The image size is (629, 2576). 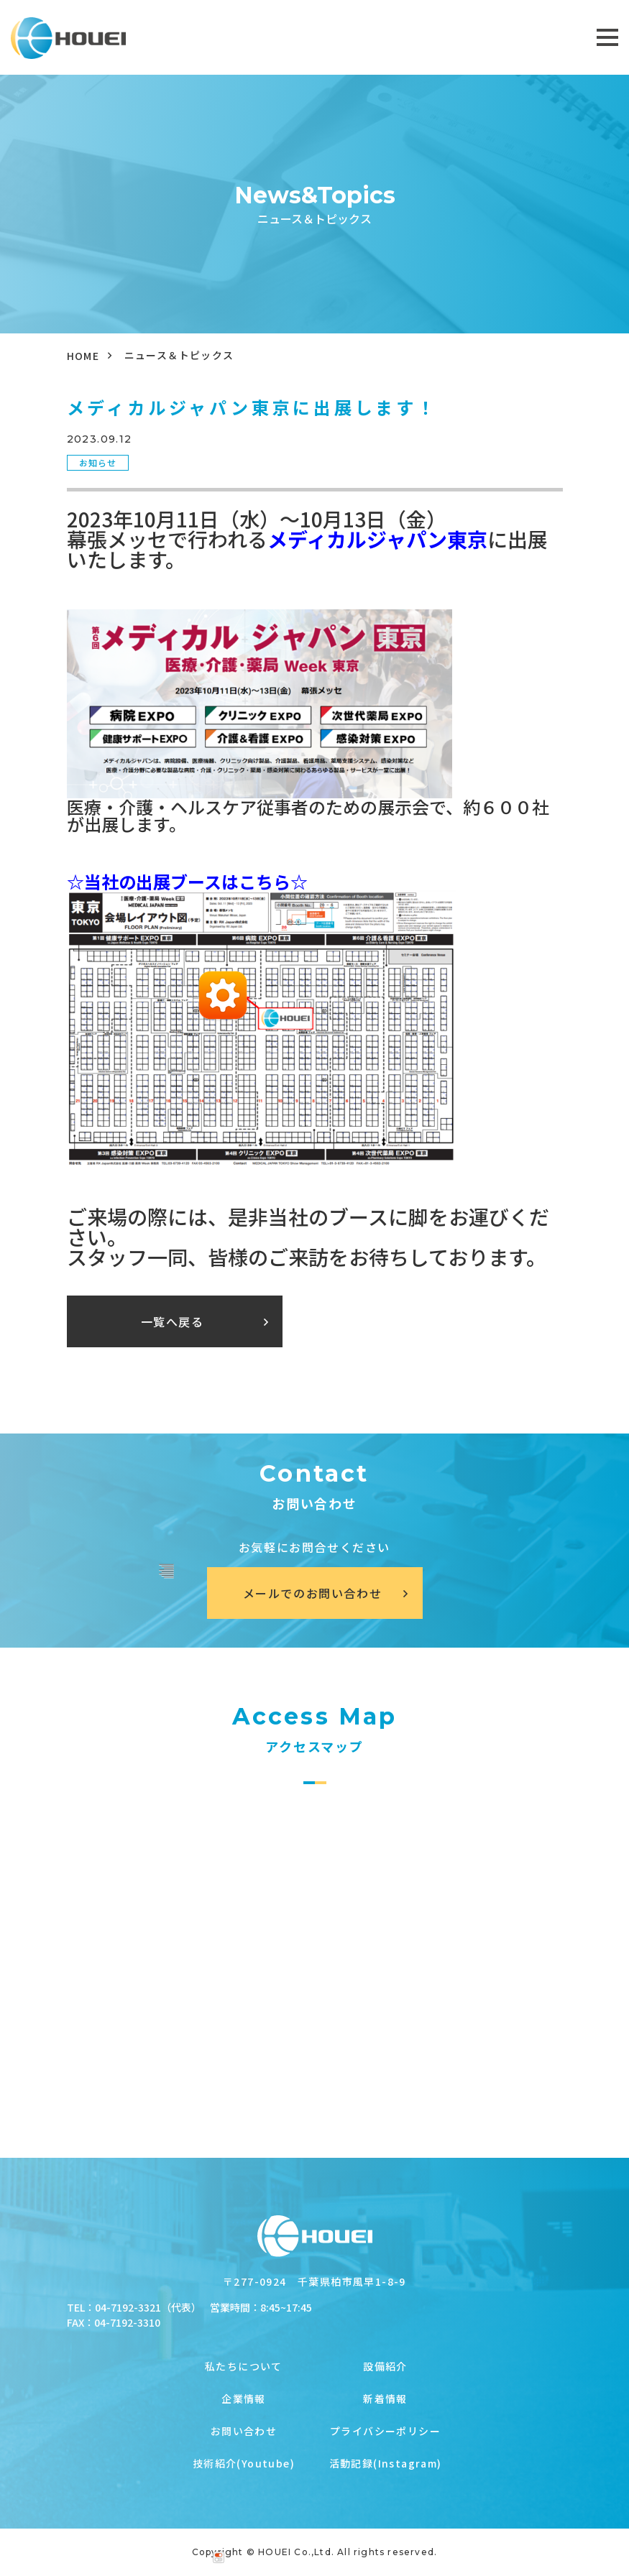 I want to click on align text to the right margin, so click(x=166, y=1571).